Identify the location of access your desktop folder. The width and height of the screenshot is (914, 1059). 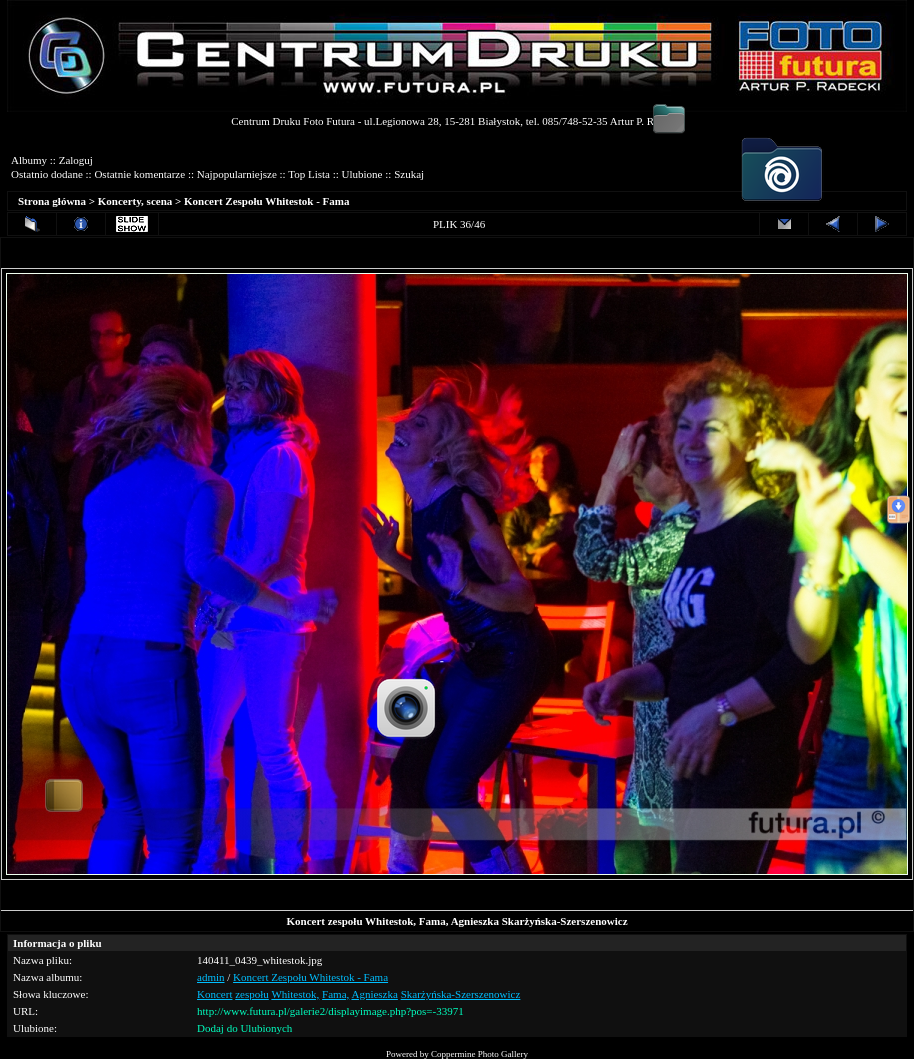
(64, 794).